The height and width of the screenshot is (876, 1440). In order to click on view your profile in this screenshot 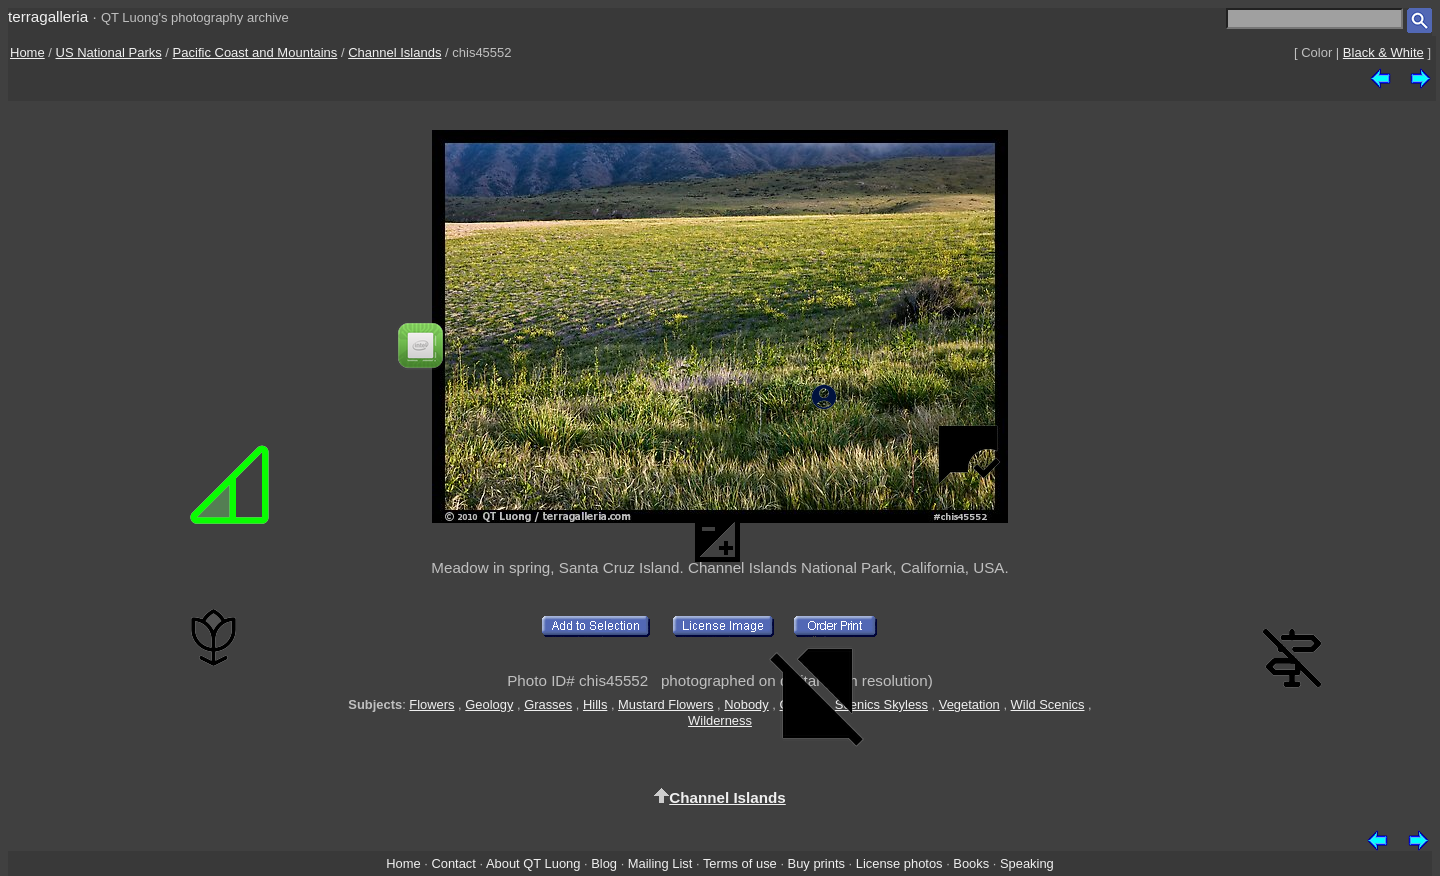, I will do `click(824, 397)`.